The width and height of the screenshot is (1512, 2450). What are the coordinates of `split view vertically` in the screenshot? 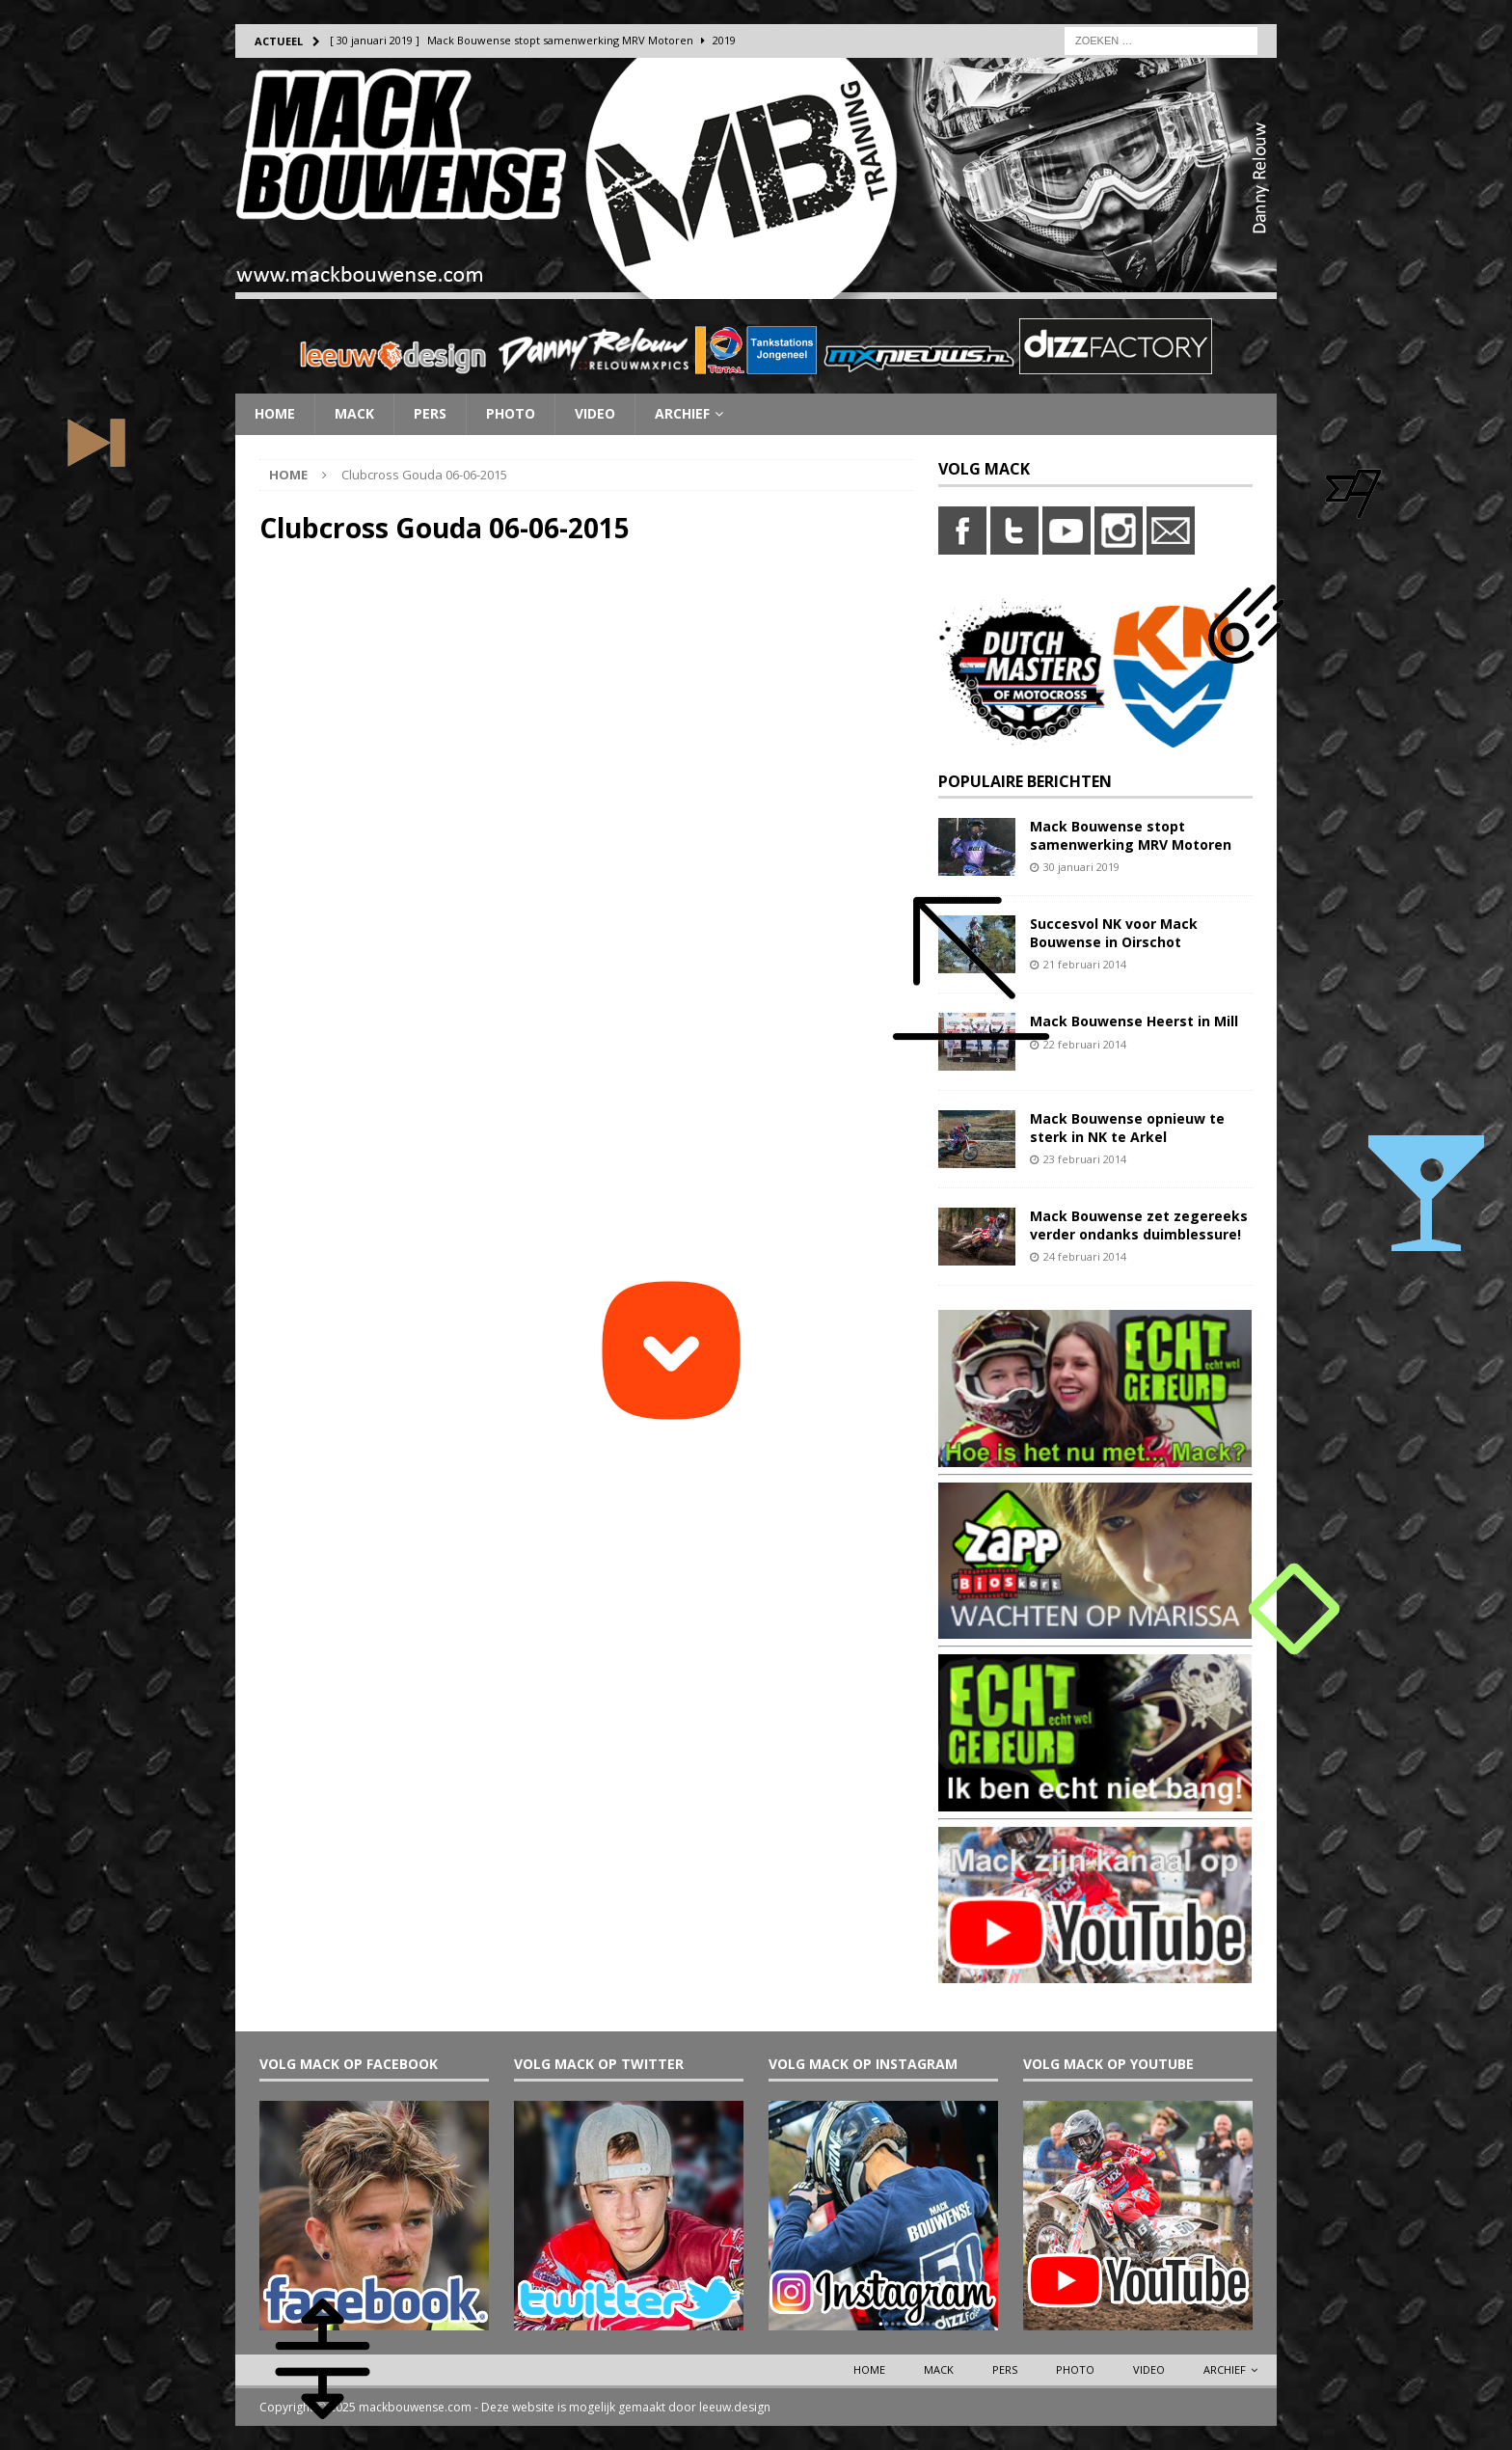 It's located at (322, 2358).